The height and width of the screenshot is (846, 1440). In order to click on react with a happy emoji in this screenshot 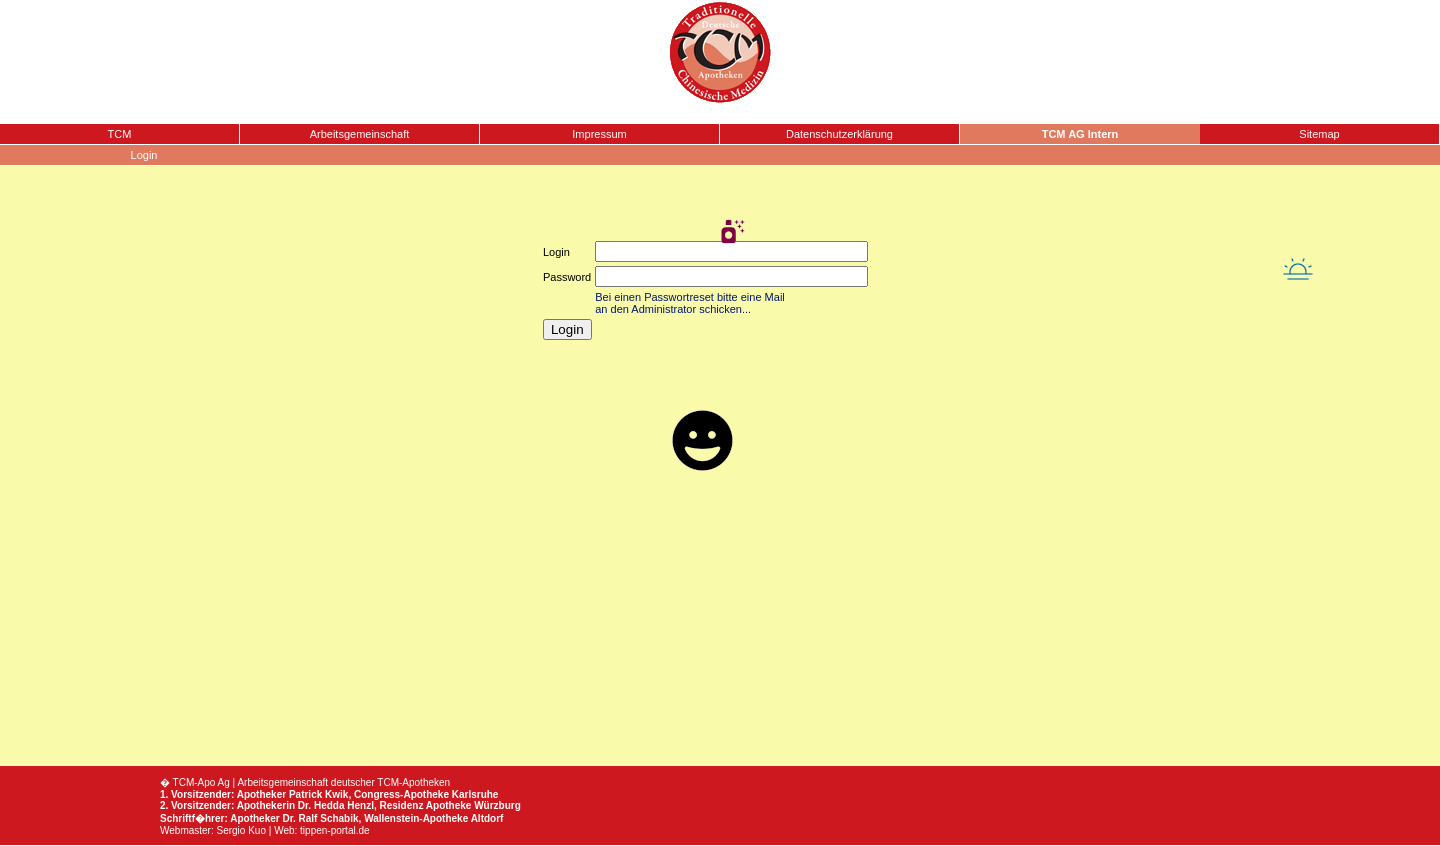, I will do `click(702, 440)`.